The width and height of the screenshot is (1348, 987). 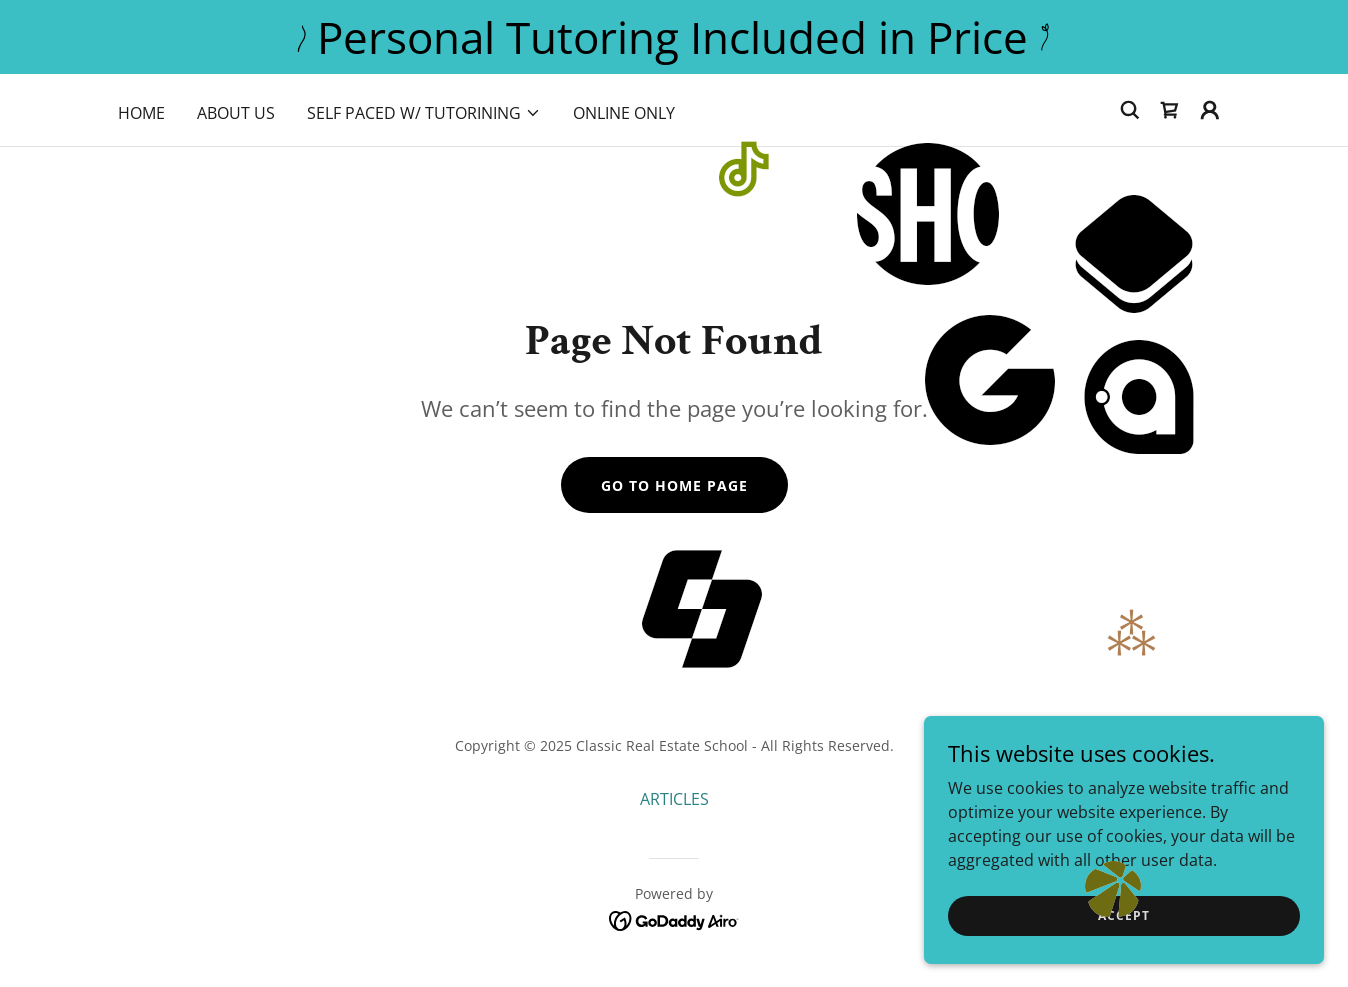 I want to click on open the tiktok app, so click(x=744, y=169).